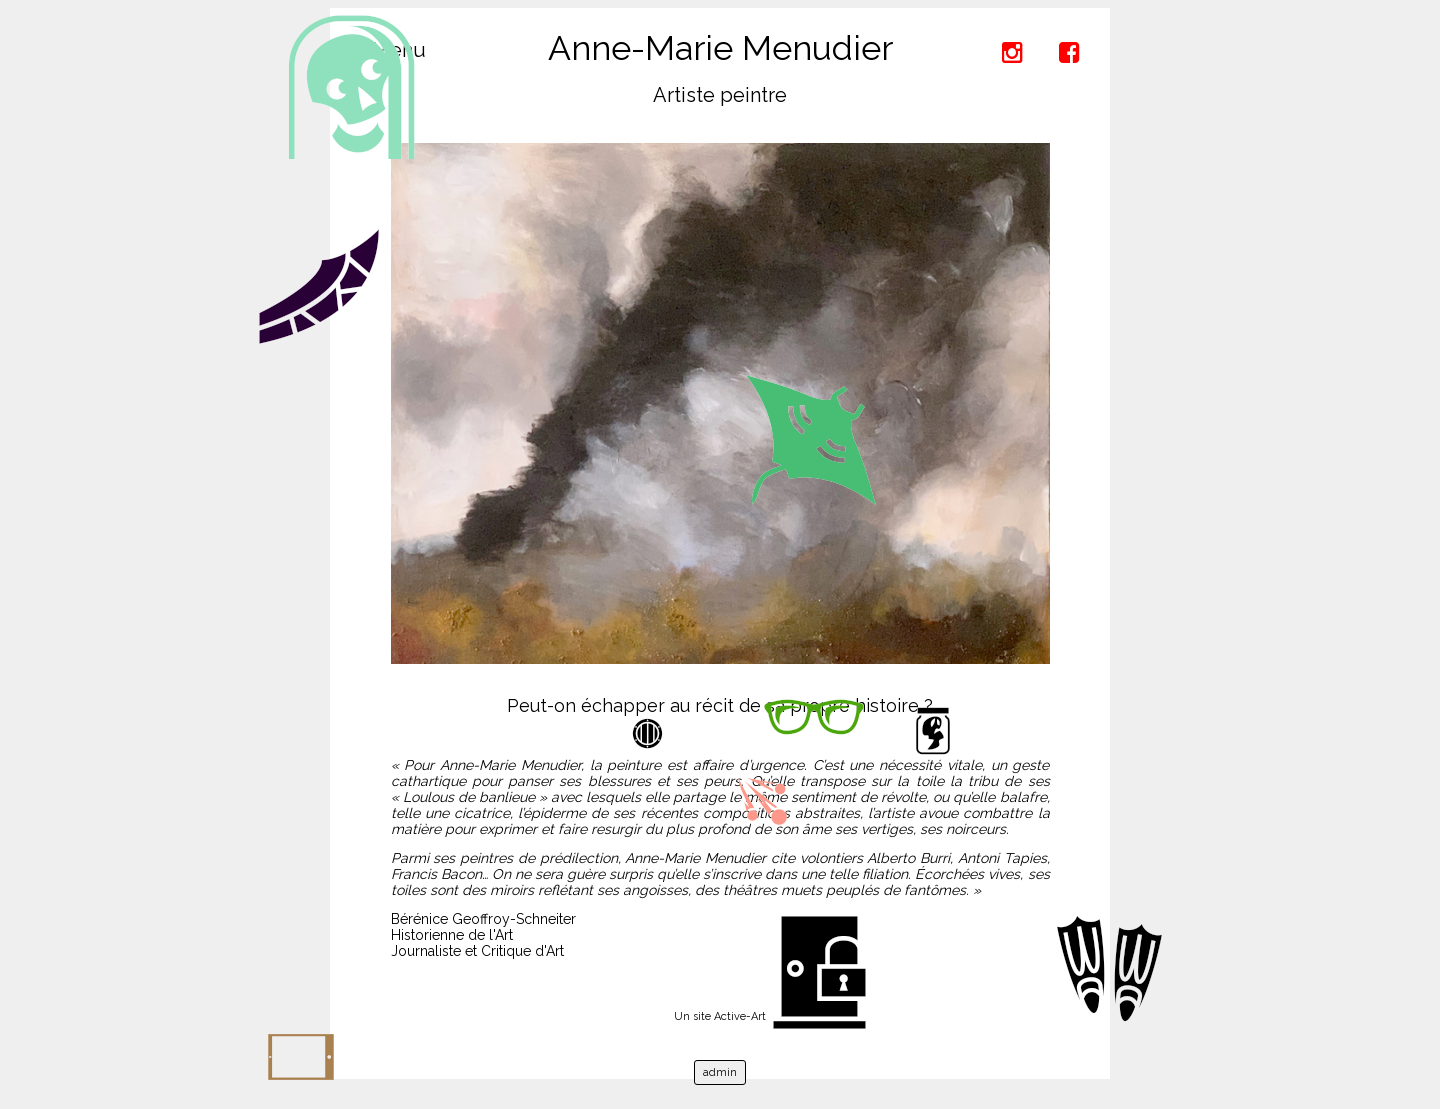 This screenshot has width=1440, height=1109. Describe the element at coordinates (301, 1057) in the screenshot. I see `switch to tablet view or layout` at that location.